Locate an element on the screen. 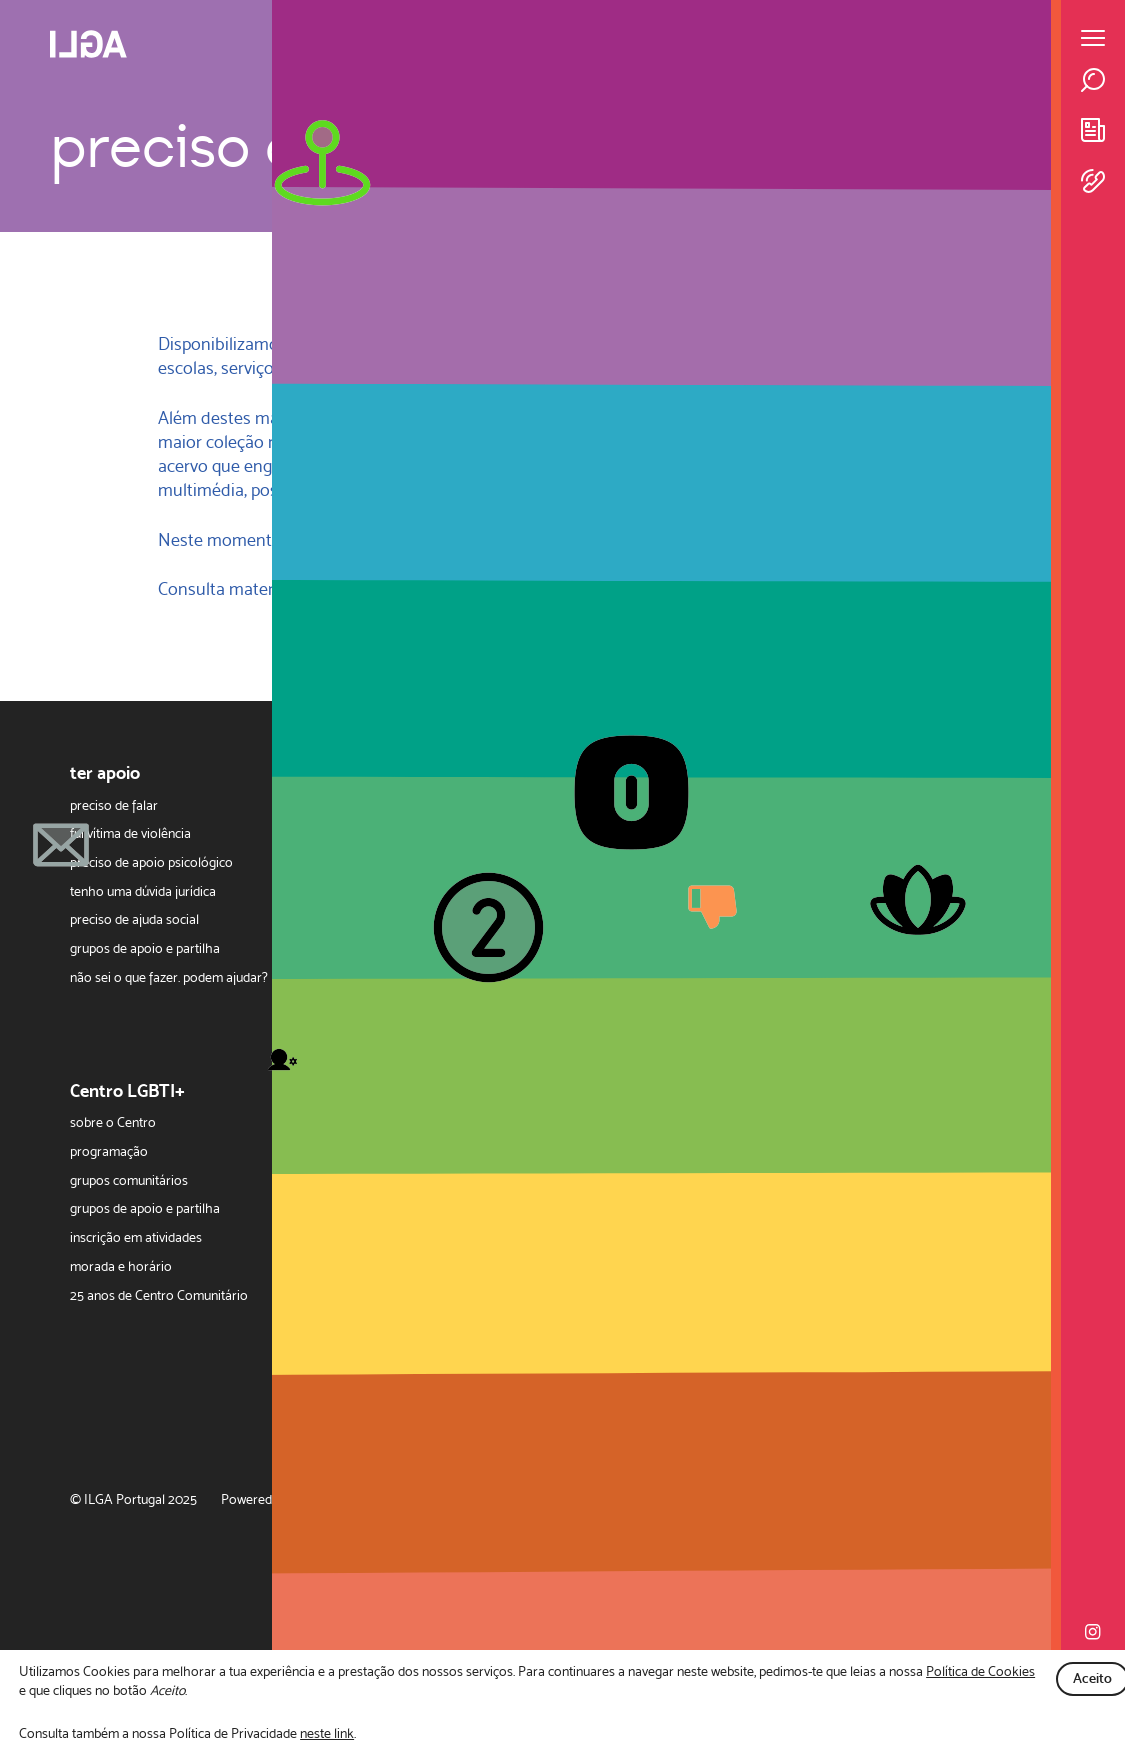 The width and height of the screenshot is (1125, 1755). dislike or downvote content is located at coordinates (712, 904).